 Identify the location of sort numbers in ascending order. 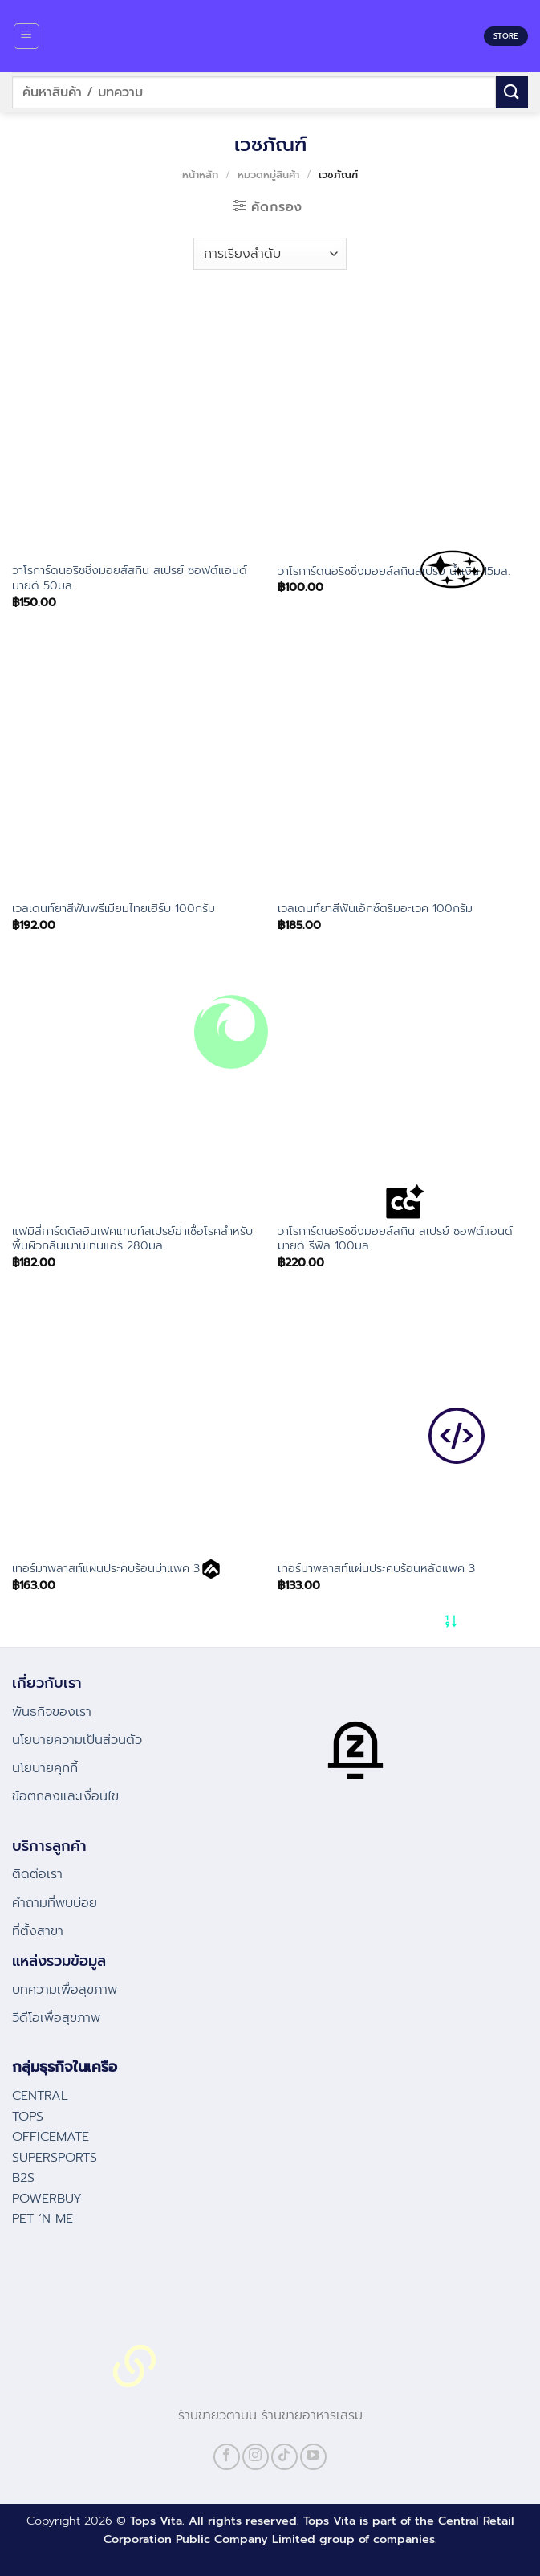
(450, 1621).